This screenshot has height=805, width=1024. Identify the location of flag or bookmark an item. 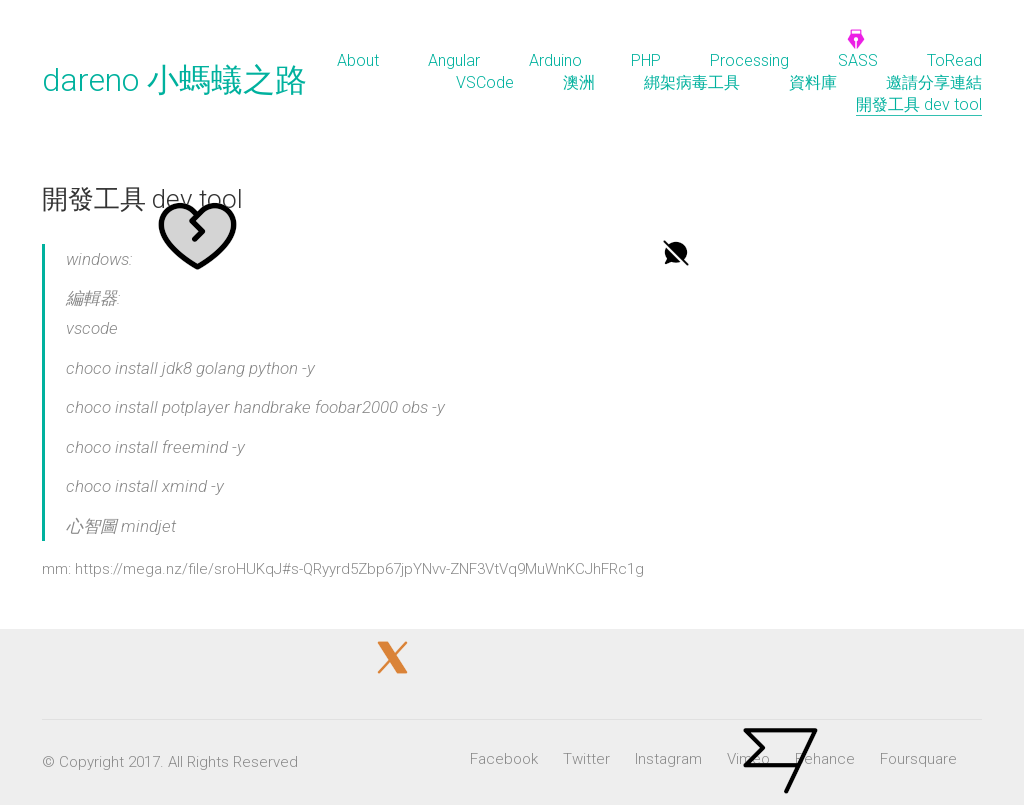
(777, 756).